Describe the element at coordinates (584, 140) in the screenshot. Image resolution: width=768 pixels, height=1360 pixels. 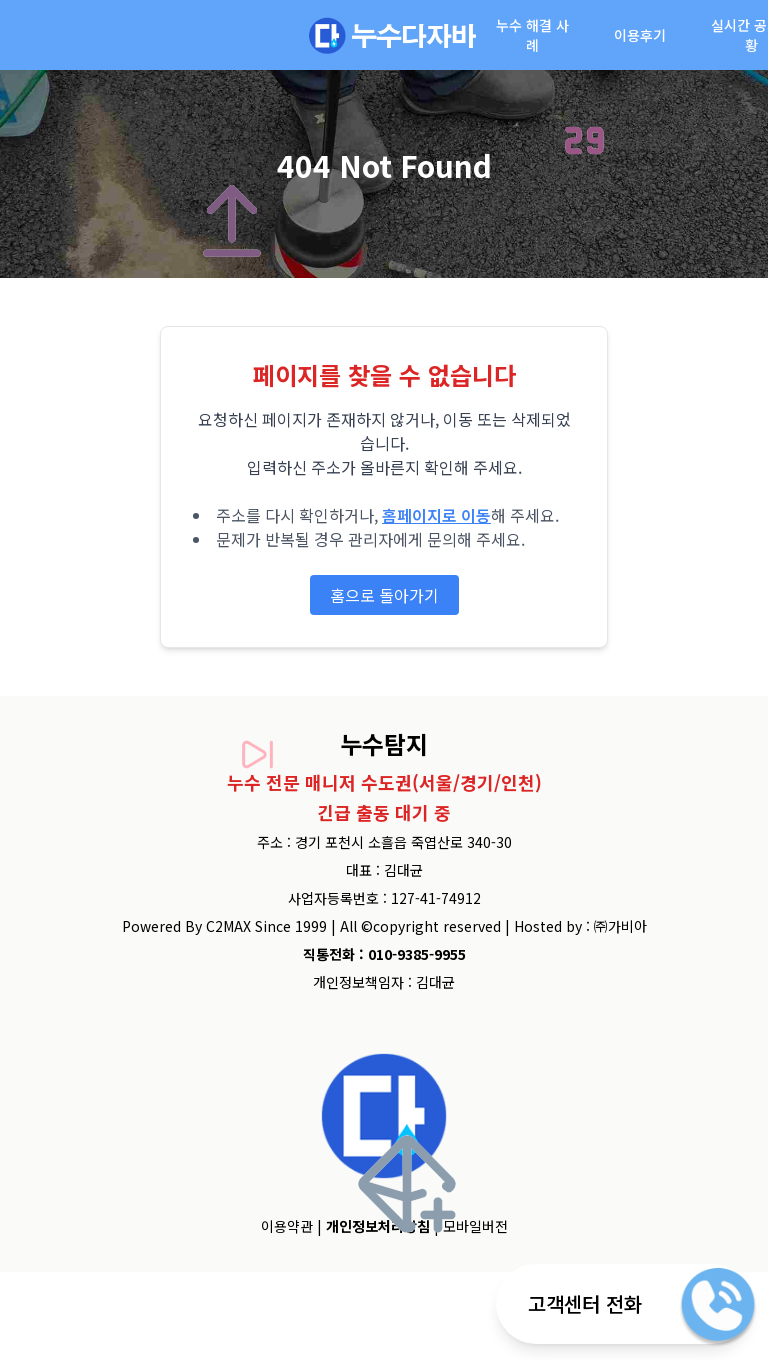
I see `indicates day 29 on a calendar or date picker` at that location.